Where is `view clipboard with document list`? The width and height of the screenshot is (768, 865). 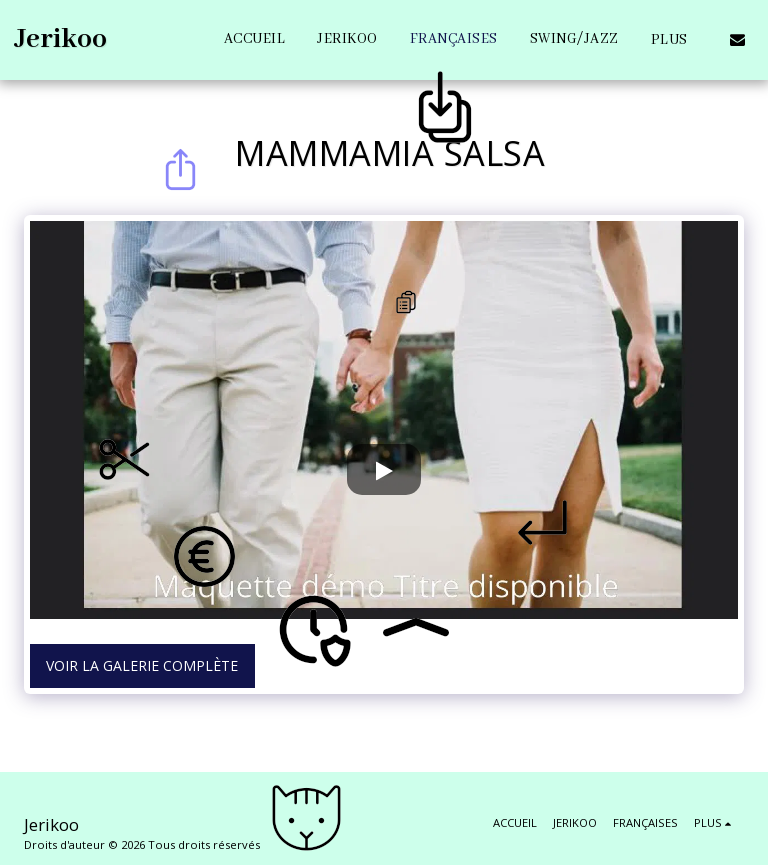 view clipboard with document list is located at coordinates (406, 302).